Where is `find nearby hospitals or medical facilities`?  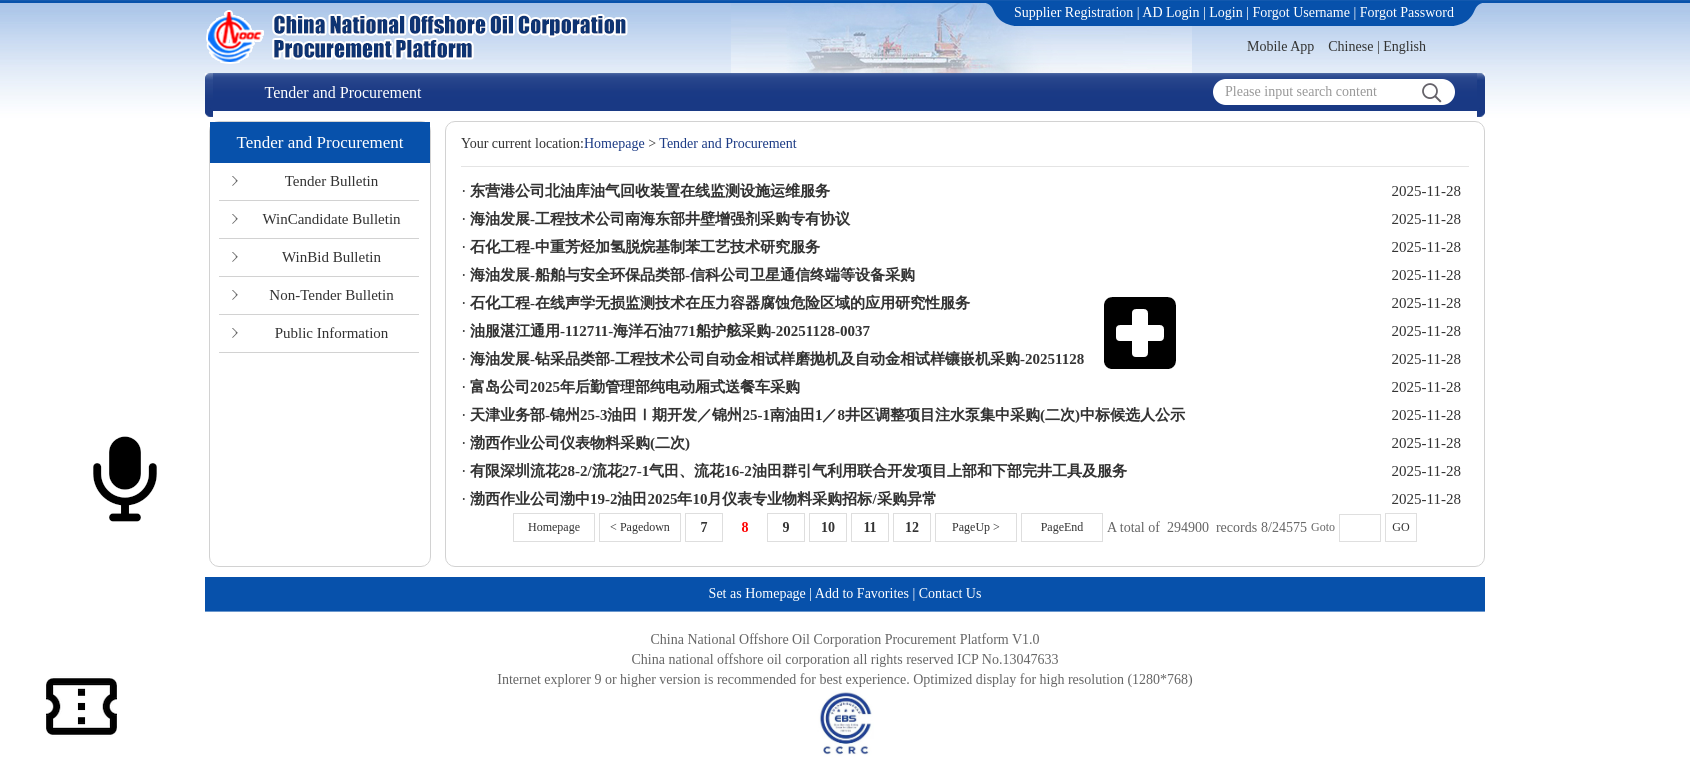
find nearby hospitals or medical facilities is located at coordinates (1140, 333).